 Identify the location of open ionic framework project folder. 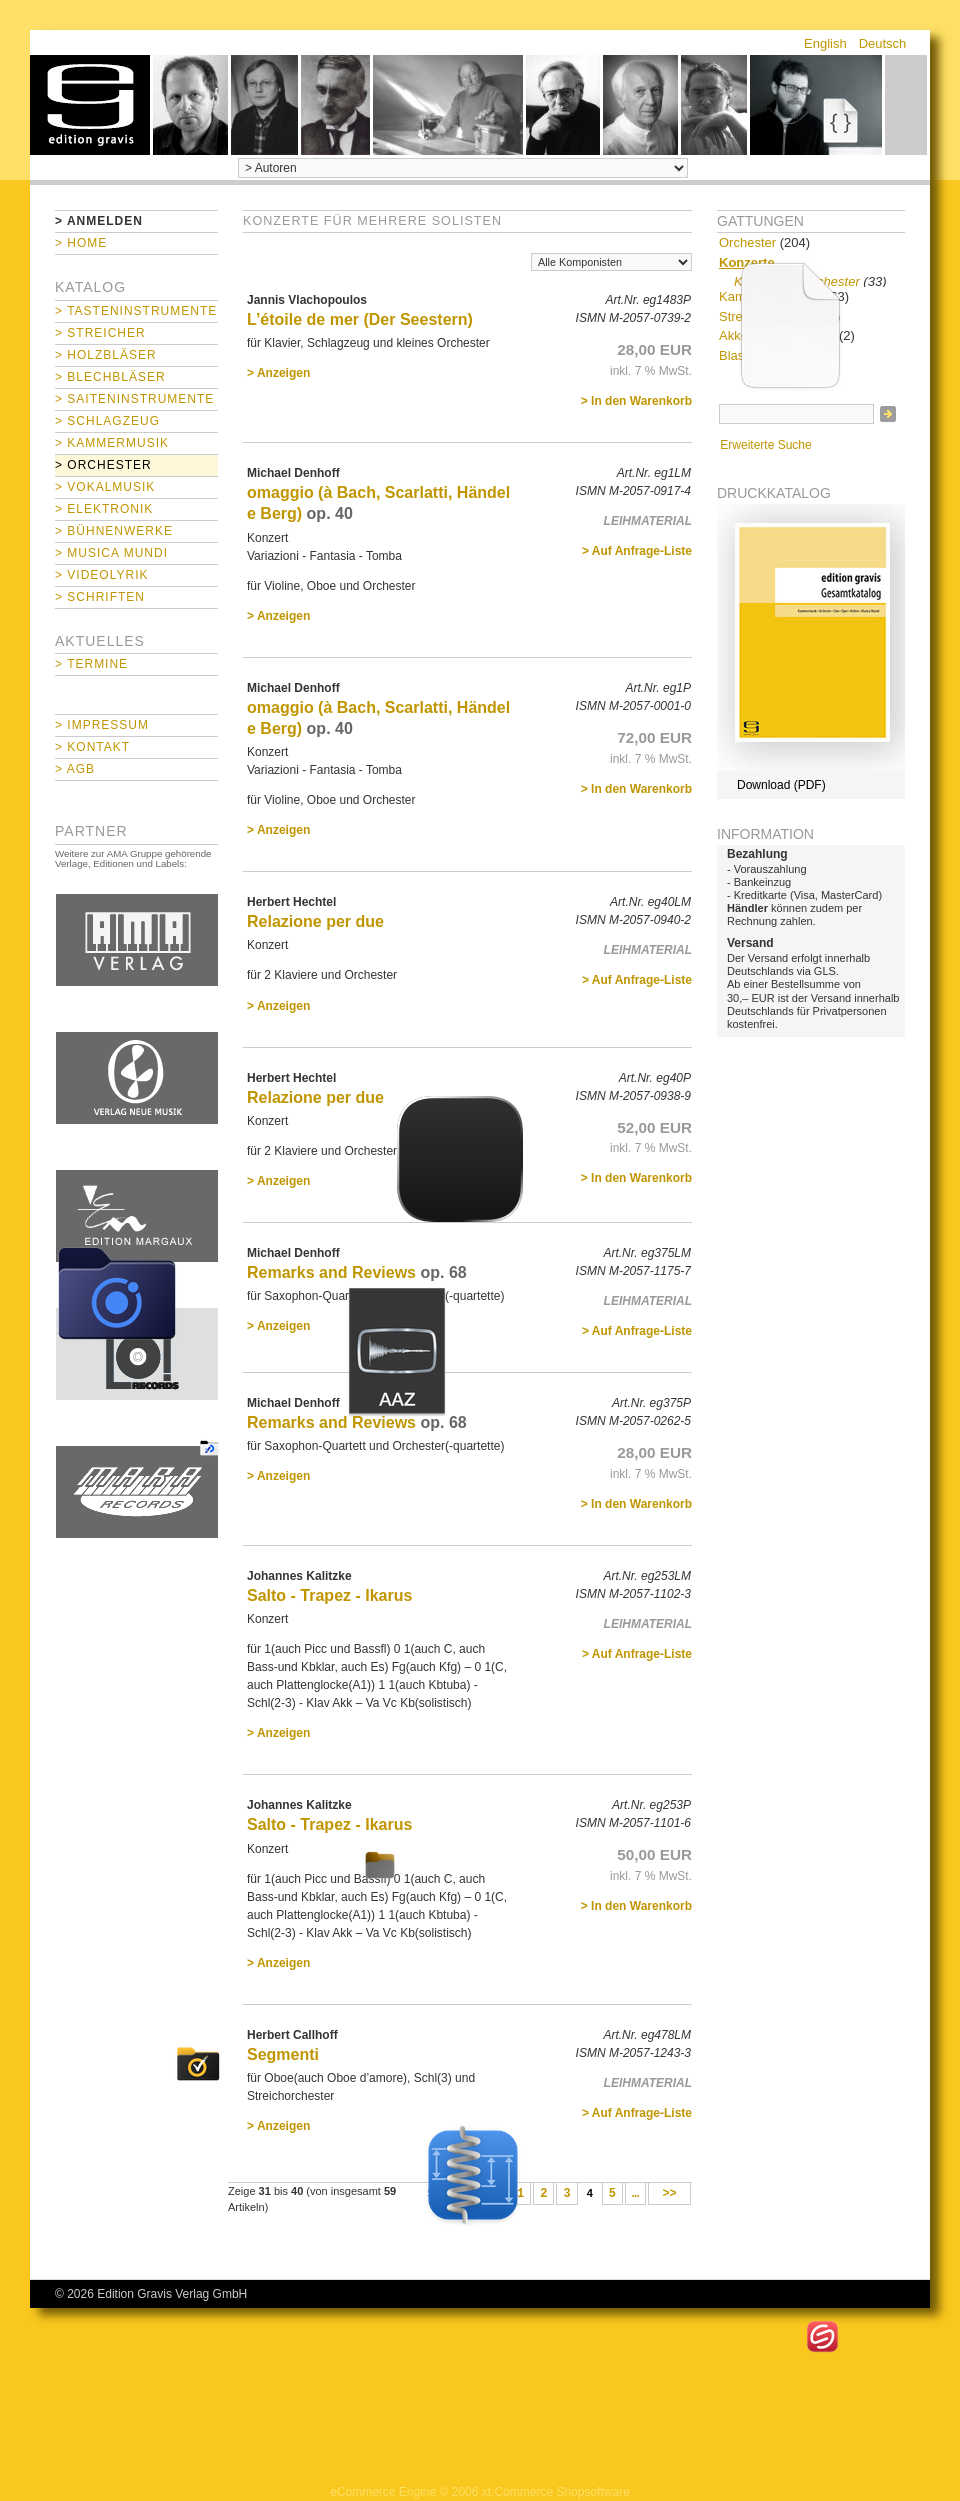
(116, 1296).